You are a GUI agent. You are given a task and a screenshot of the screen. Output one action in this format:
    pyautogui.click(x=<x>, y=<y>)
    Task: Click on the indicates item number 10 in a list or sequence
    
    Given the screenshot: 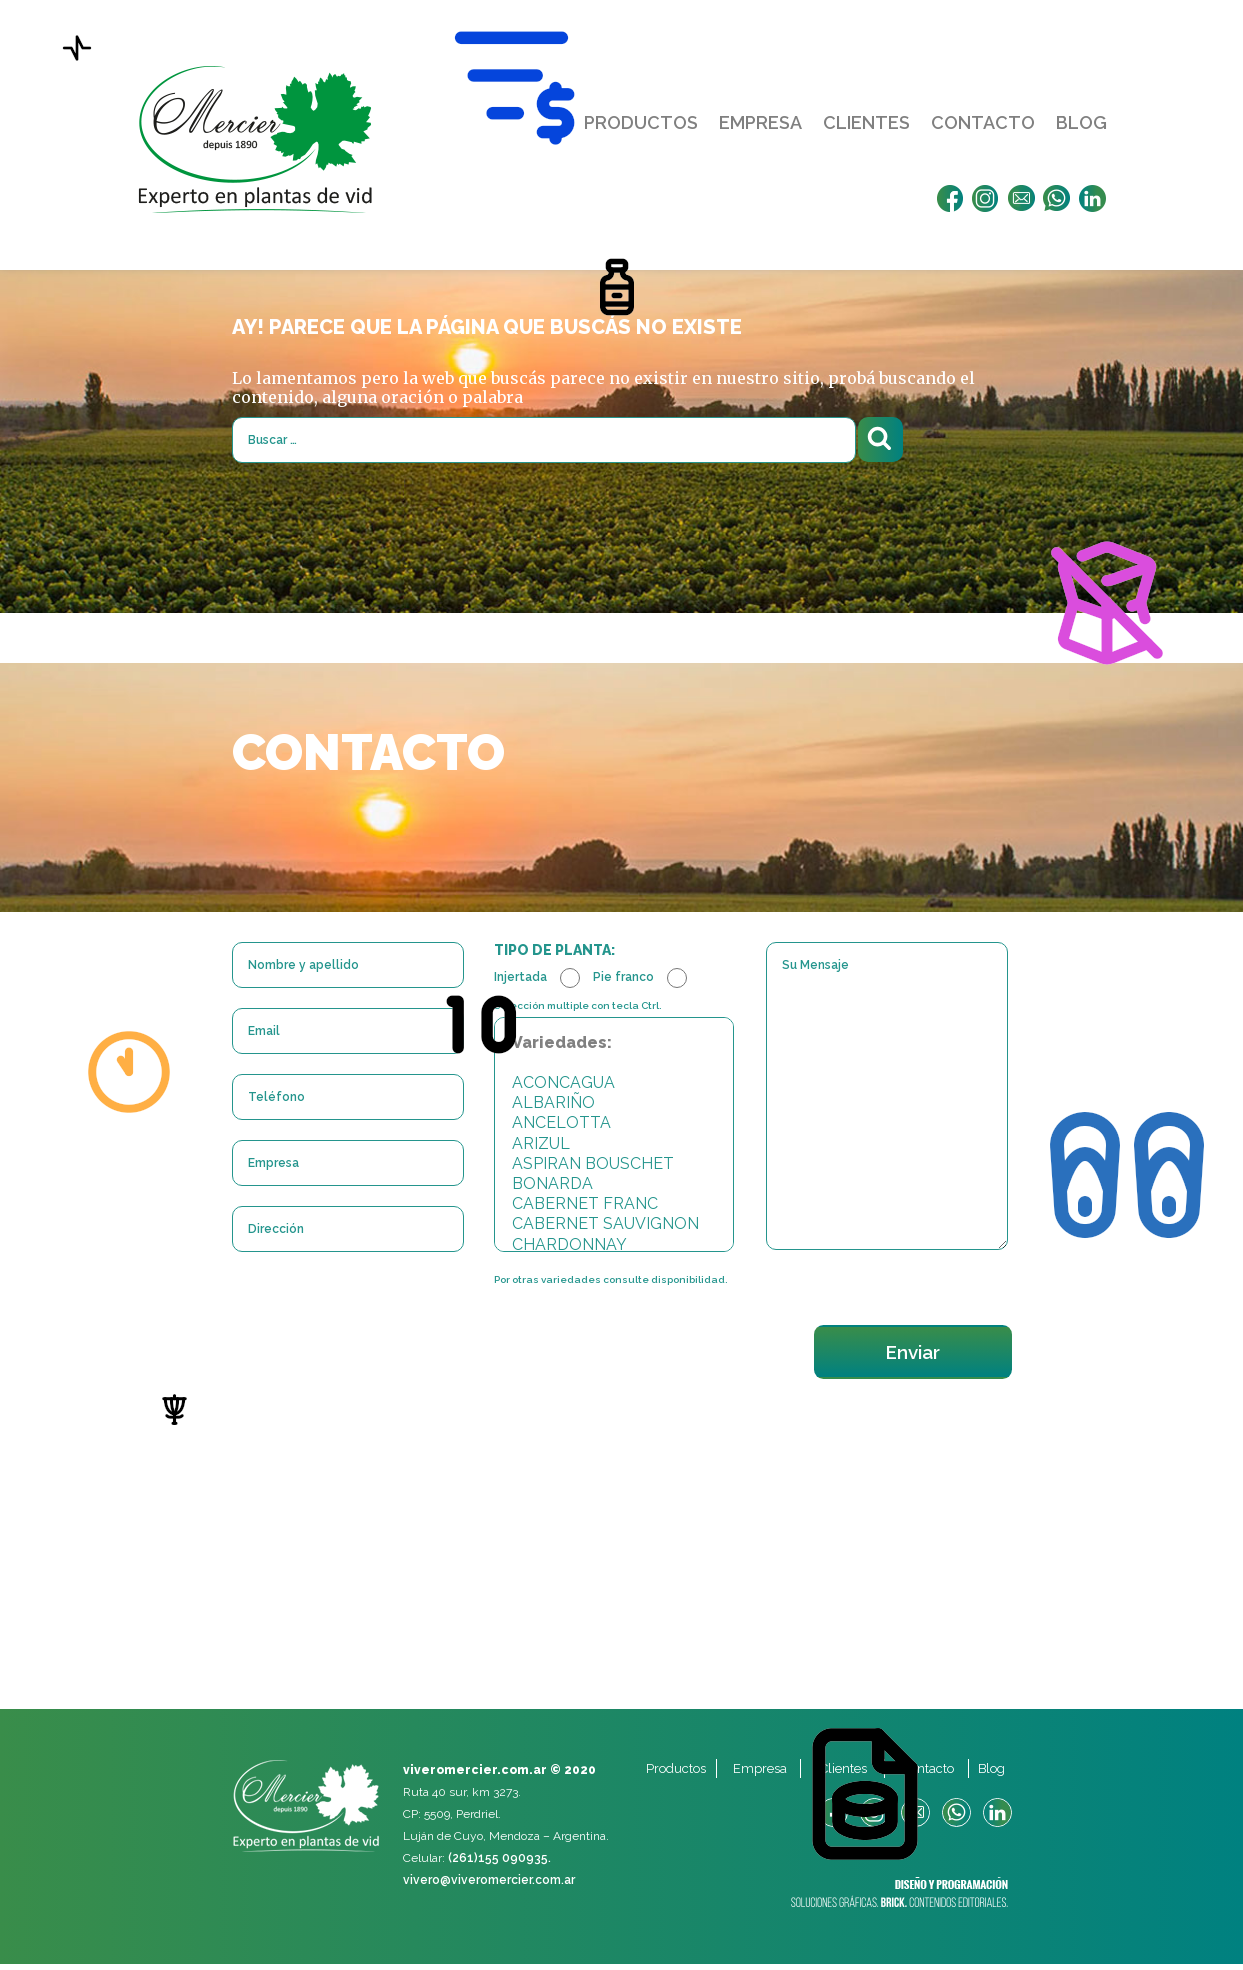 What is the action you would take?
    pyautogui.click(x=475, y=1024)
    